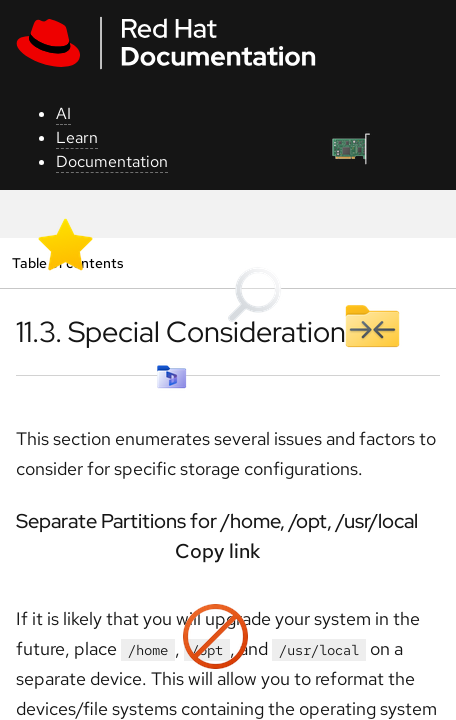 This screenshot has height=720, width=456. Describe the element at coordinates (372, 327) in the screenshot. I see `compress folder contents to save space` at that location.